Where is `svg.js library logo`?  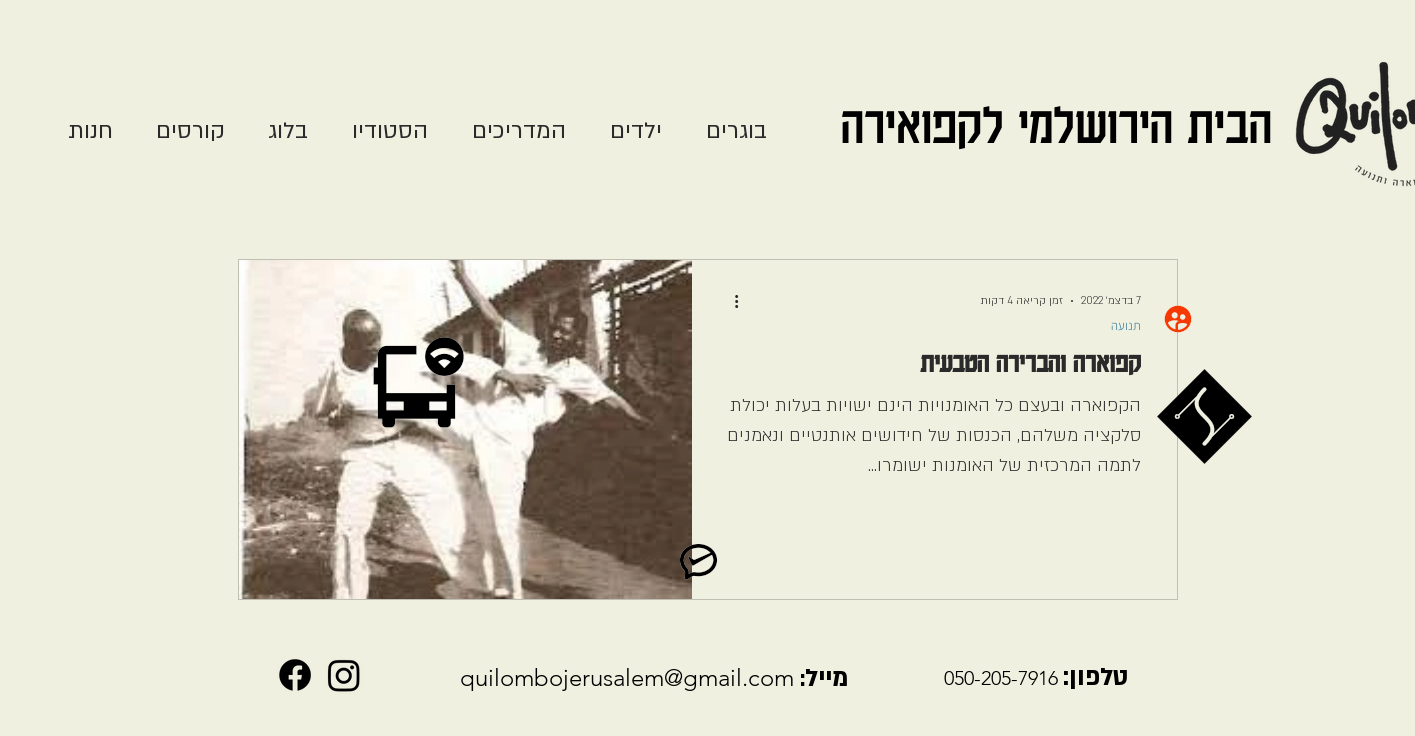
svg.js library logo is located at coordinates (1204, 416).